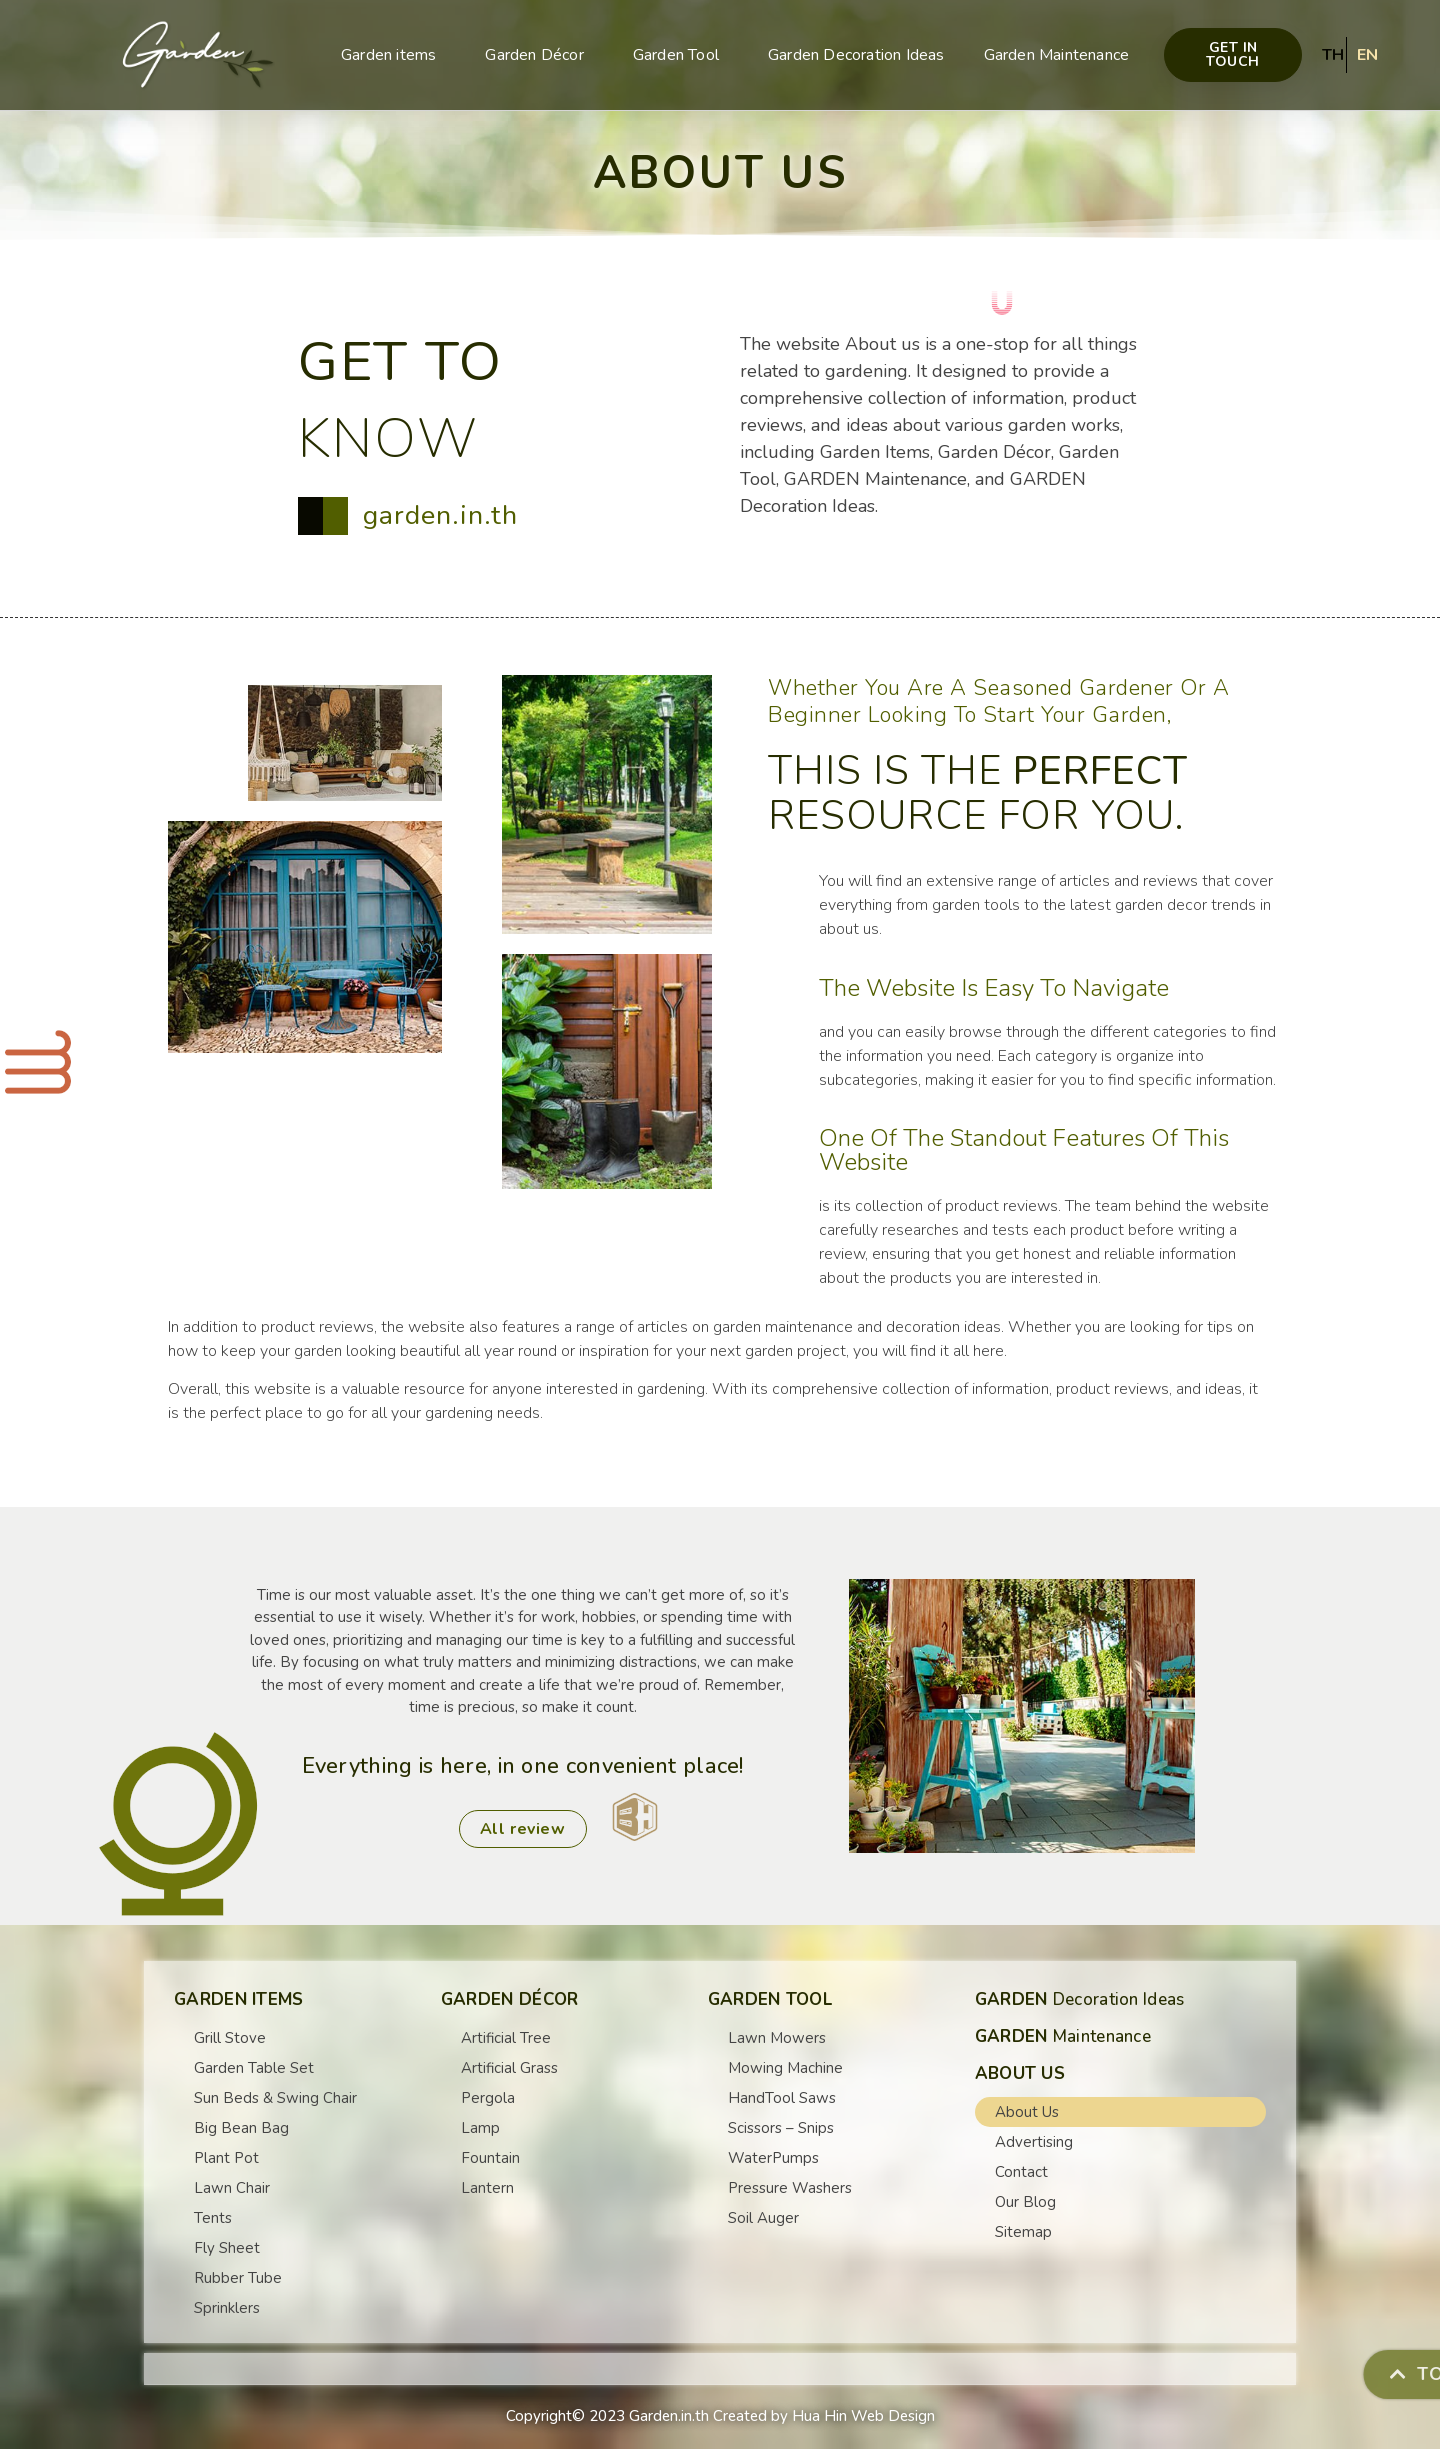 The image size is (1440, 2449). What do you see at coordinates (38, 1062) in the screenshot?
I see `link to Cirrus CI continuous integration service` at bounding box center [38, 1062].